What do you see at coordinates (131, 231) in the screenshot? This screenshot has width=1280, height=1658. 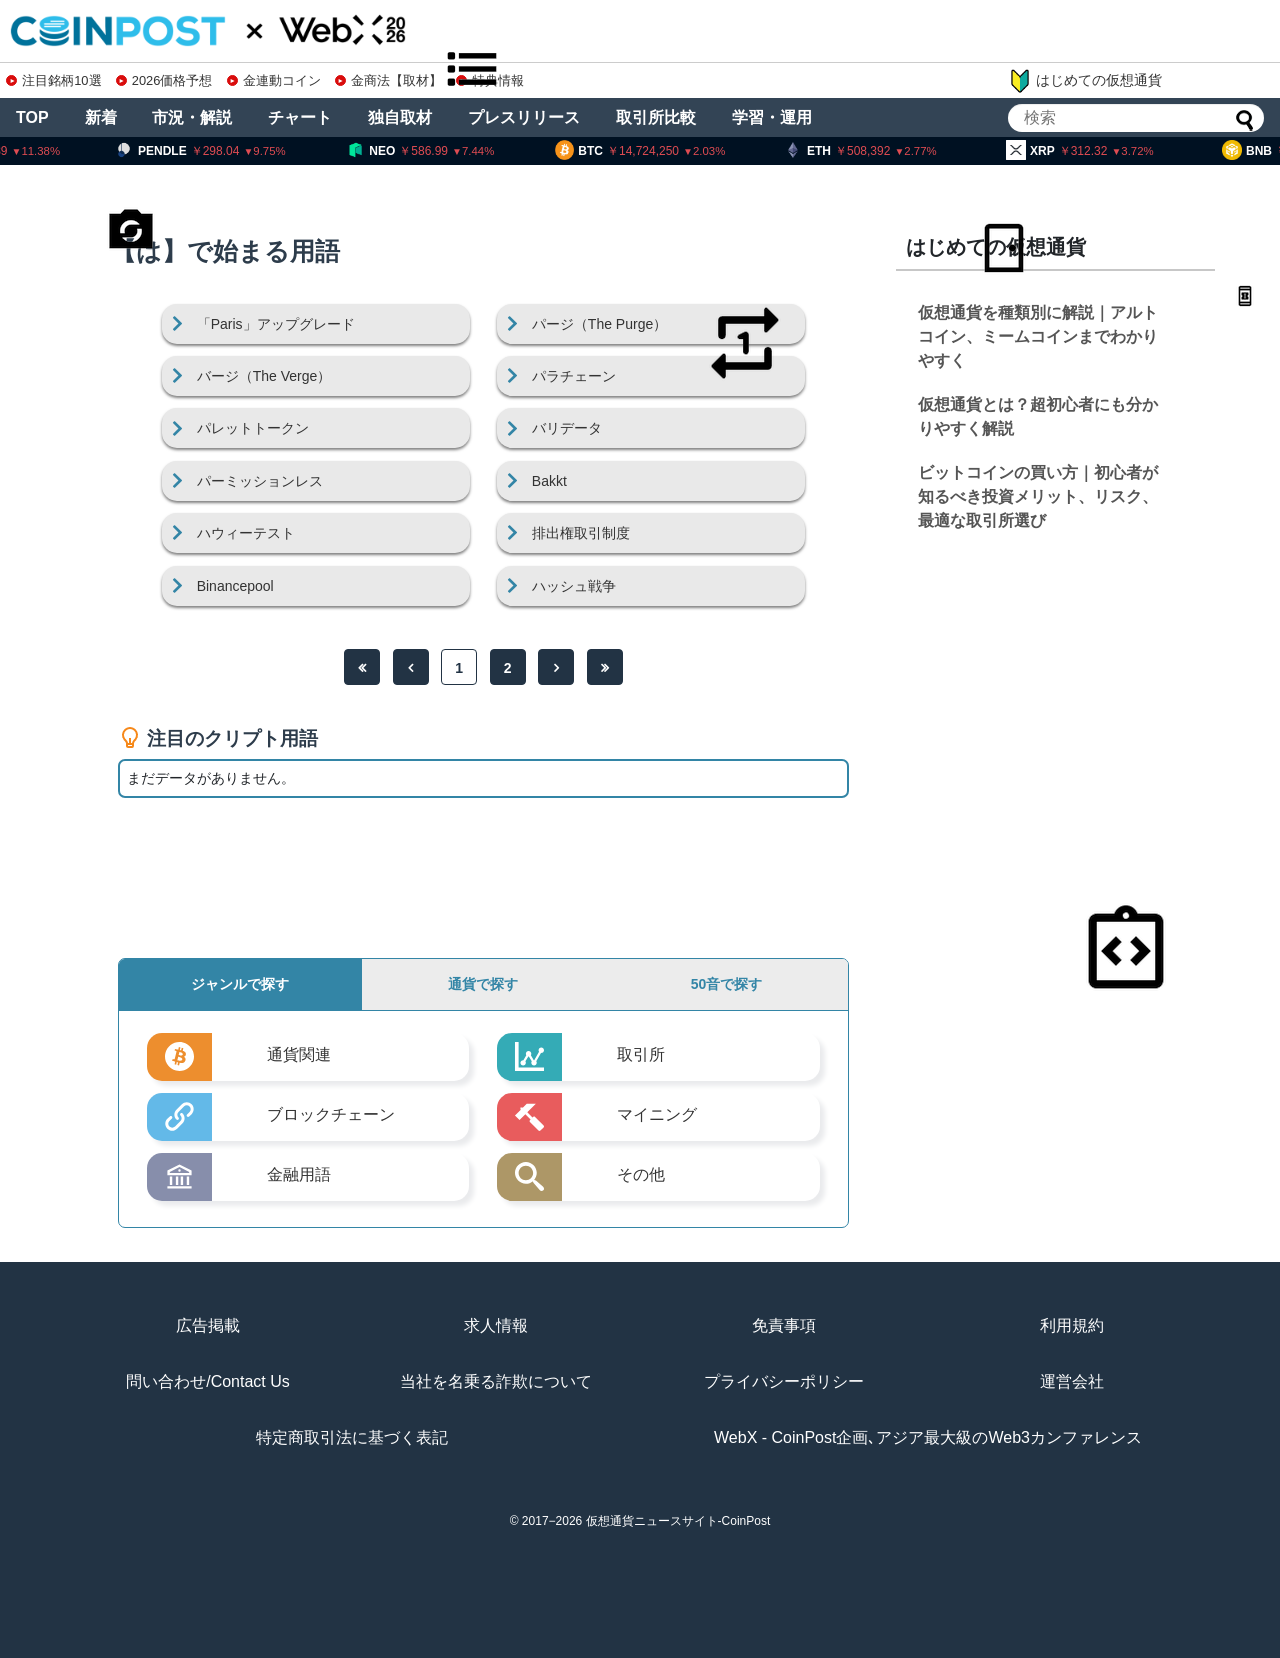 I see `switch to party mode camera filter` at bounding box center [131, 231].